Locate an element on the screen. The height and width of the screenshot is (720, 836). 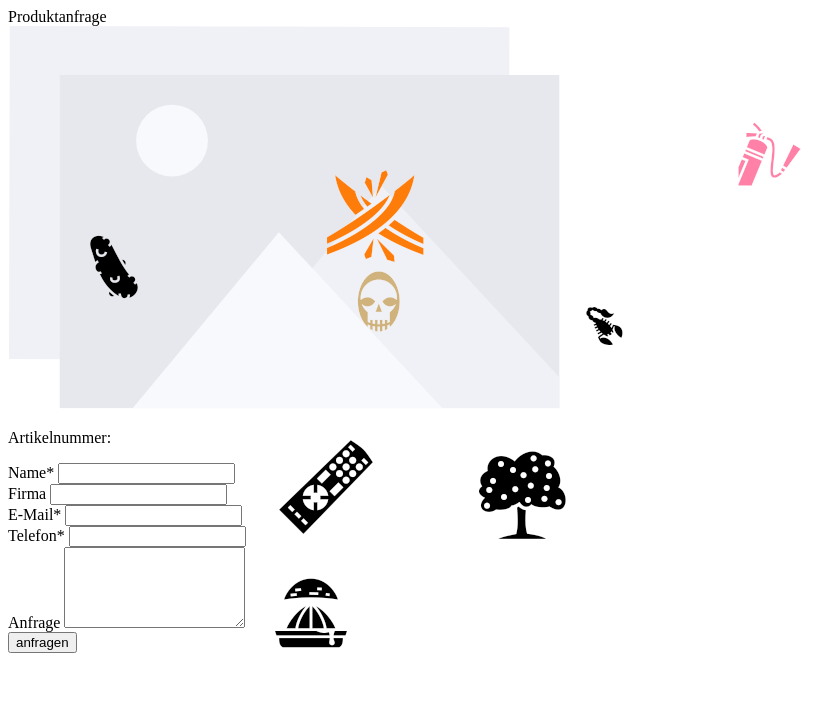
select skull mask avatar or character cosmetic is located at coordinates (378, 301).